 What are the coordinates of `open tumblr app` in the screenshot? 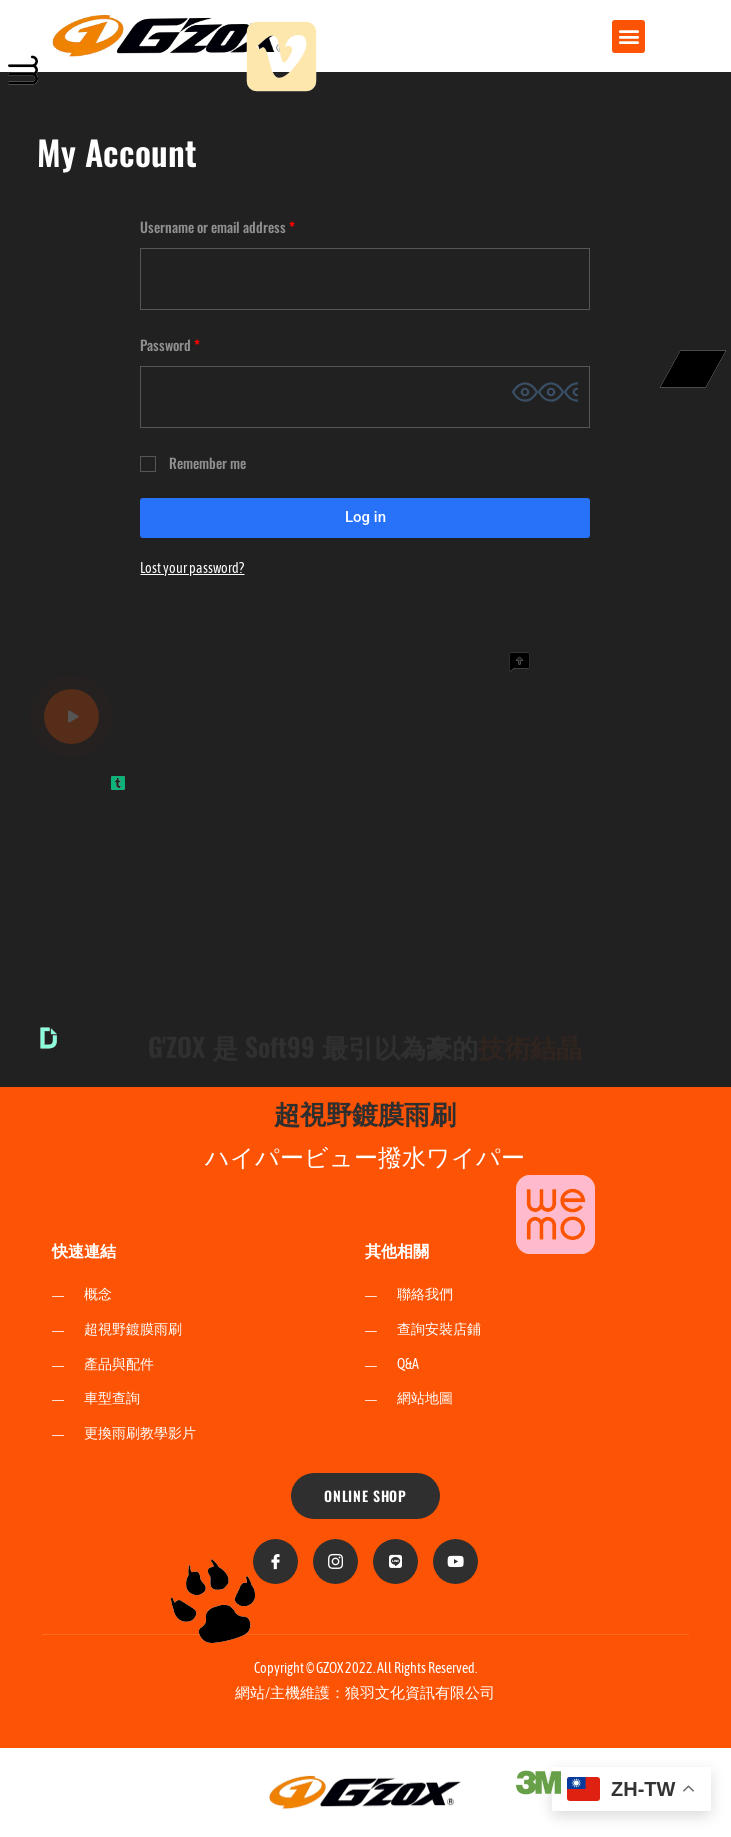 It's located at (118, 783).